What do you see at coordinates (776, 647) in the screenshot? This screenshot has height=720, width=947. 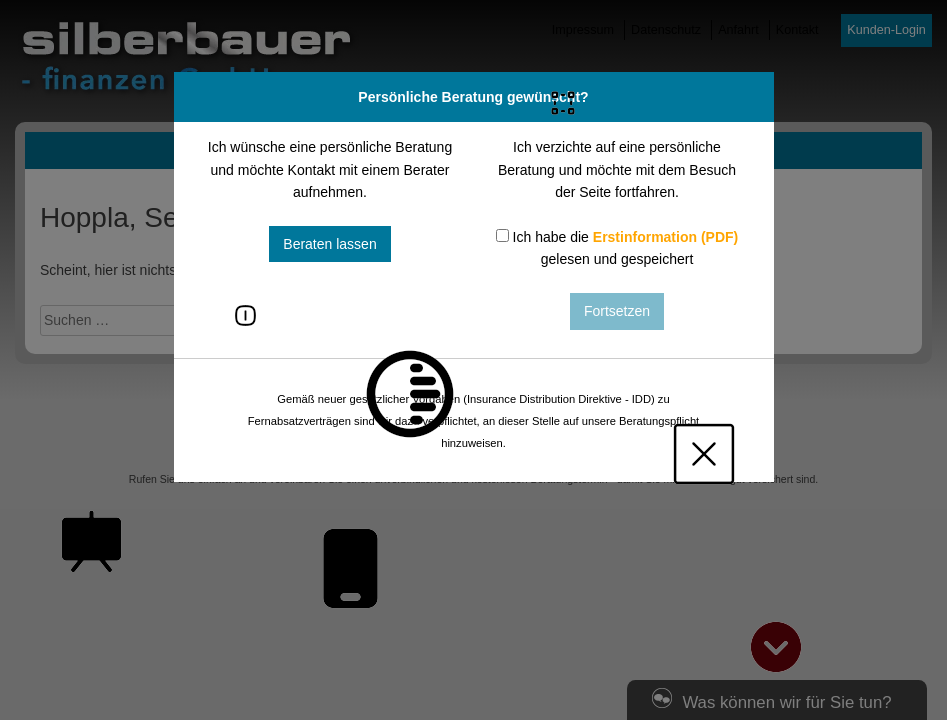 I see `expand dropdown menu or section` at bounding box center [776, 647].